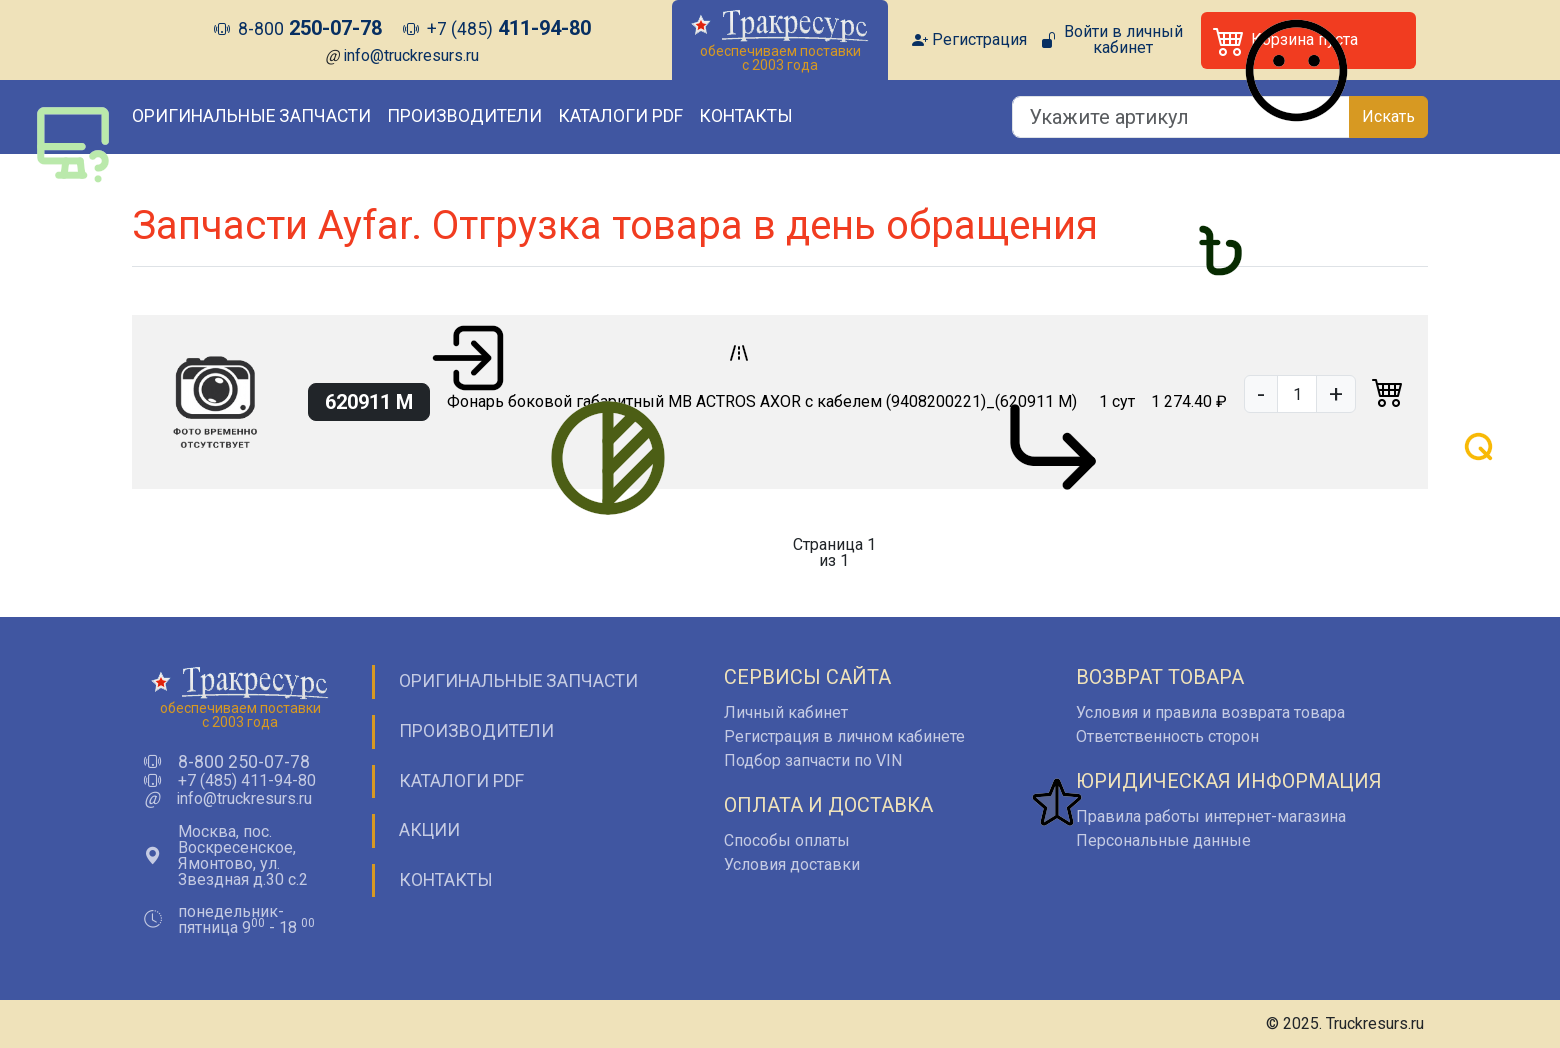 The width and height of the screenshot is (1560, 1048). Describe the element at coordinates (1296, 70) in the screenshot. I see `add a reaction or emoji` at that location.